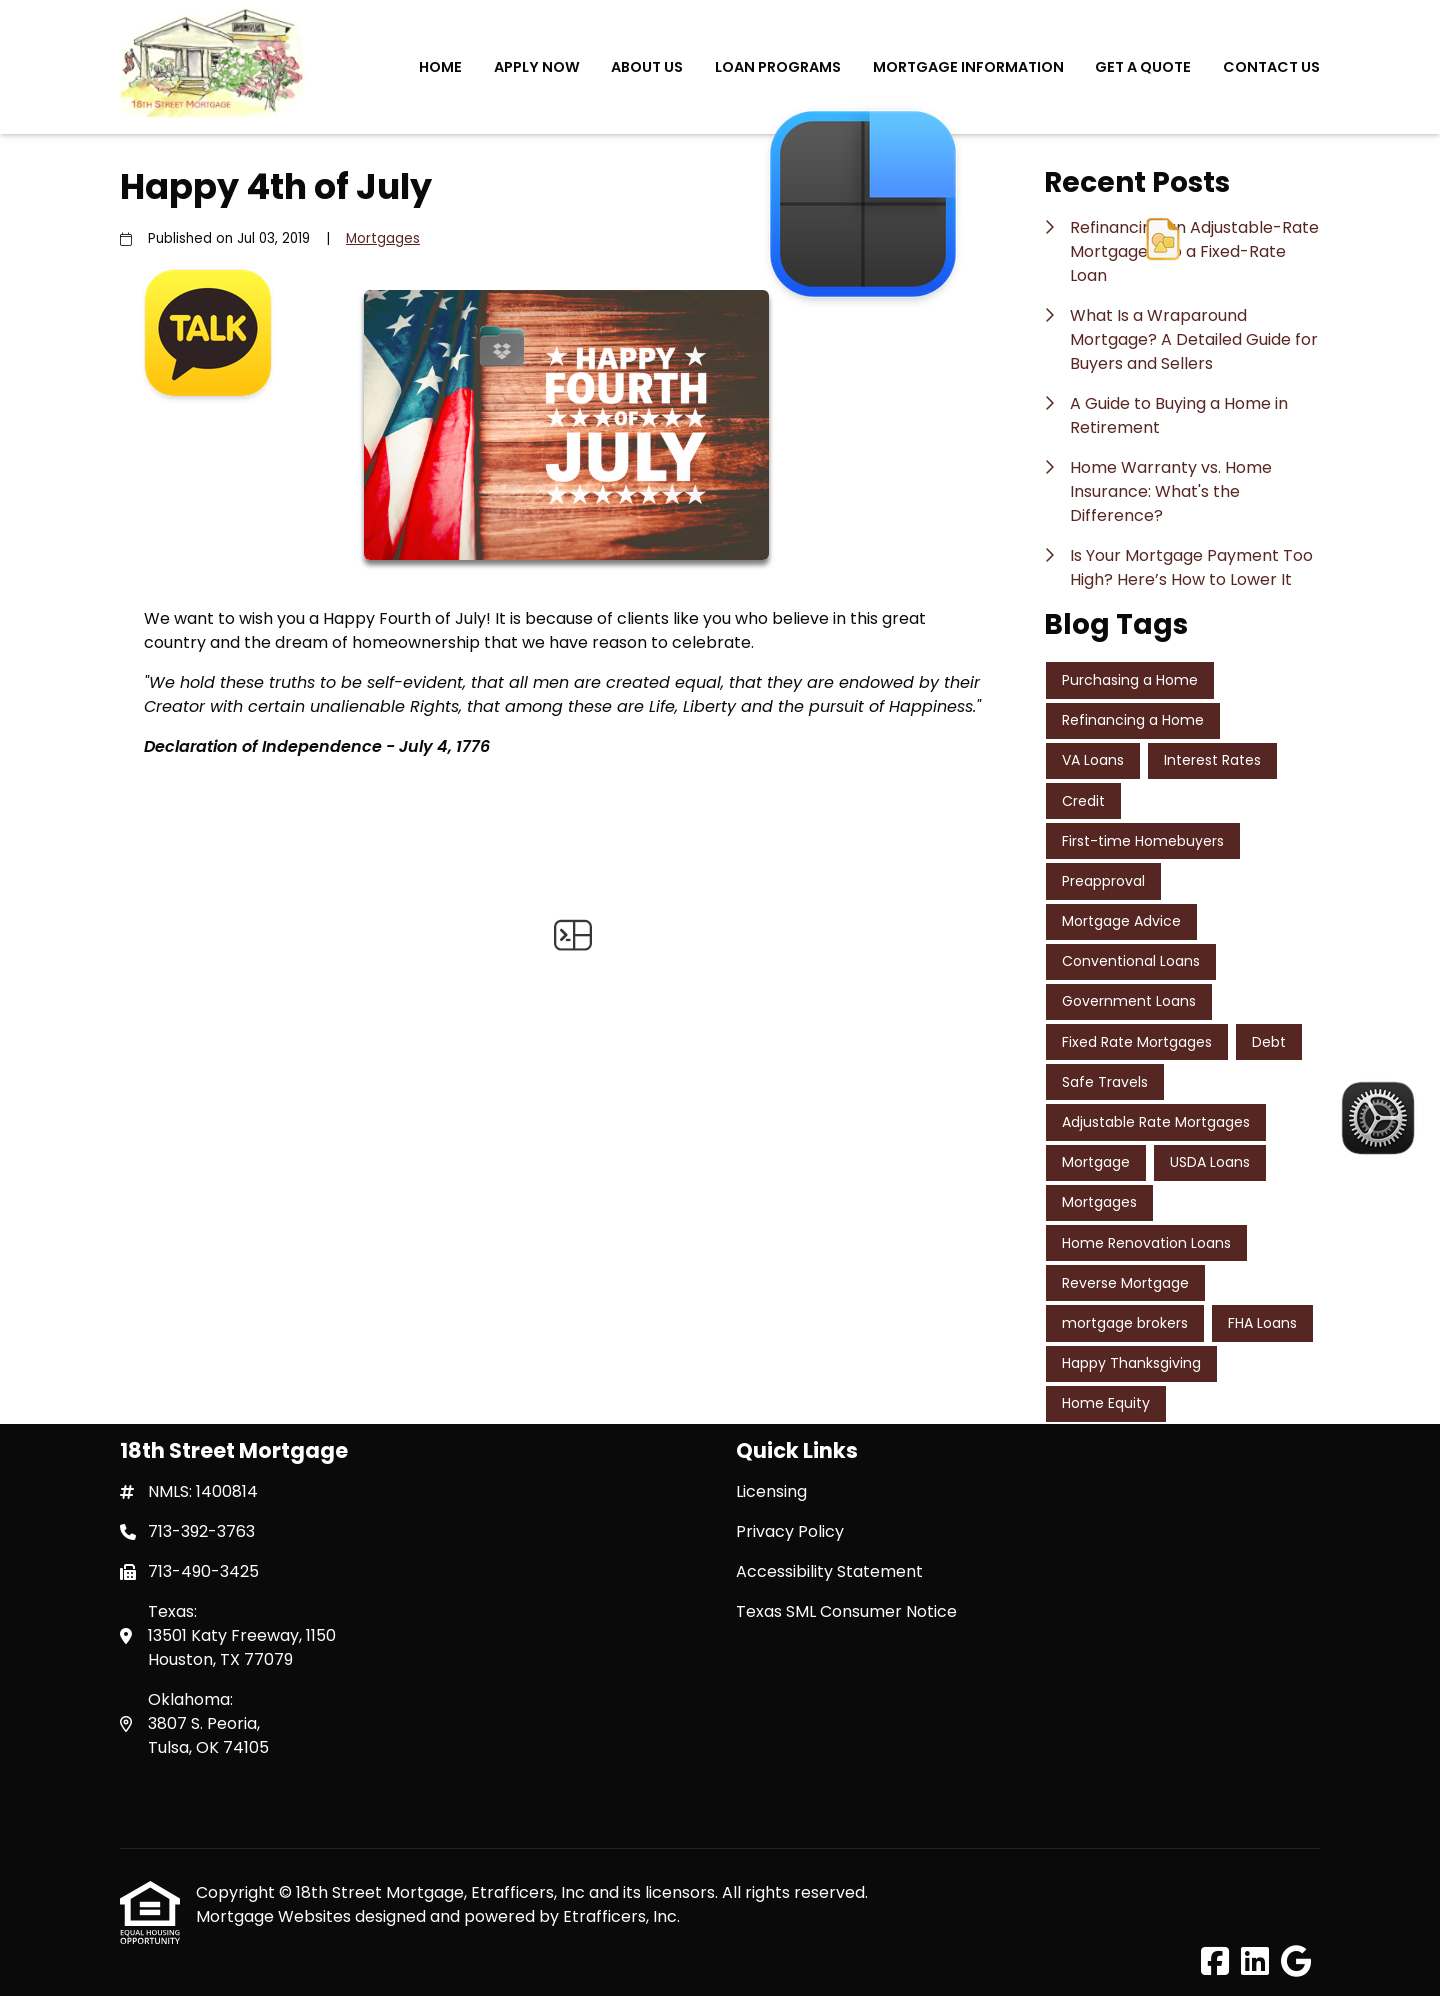 This screenshot has height=1996, width=1440. What do you see at coordinates (863, 204) in the screenshot?
I see `switch to workspace in the top-right position` at bounding box center [863, 204].